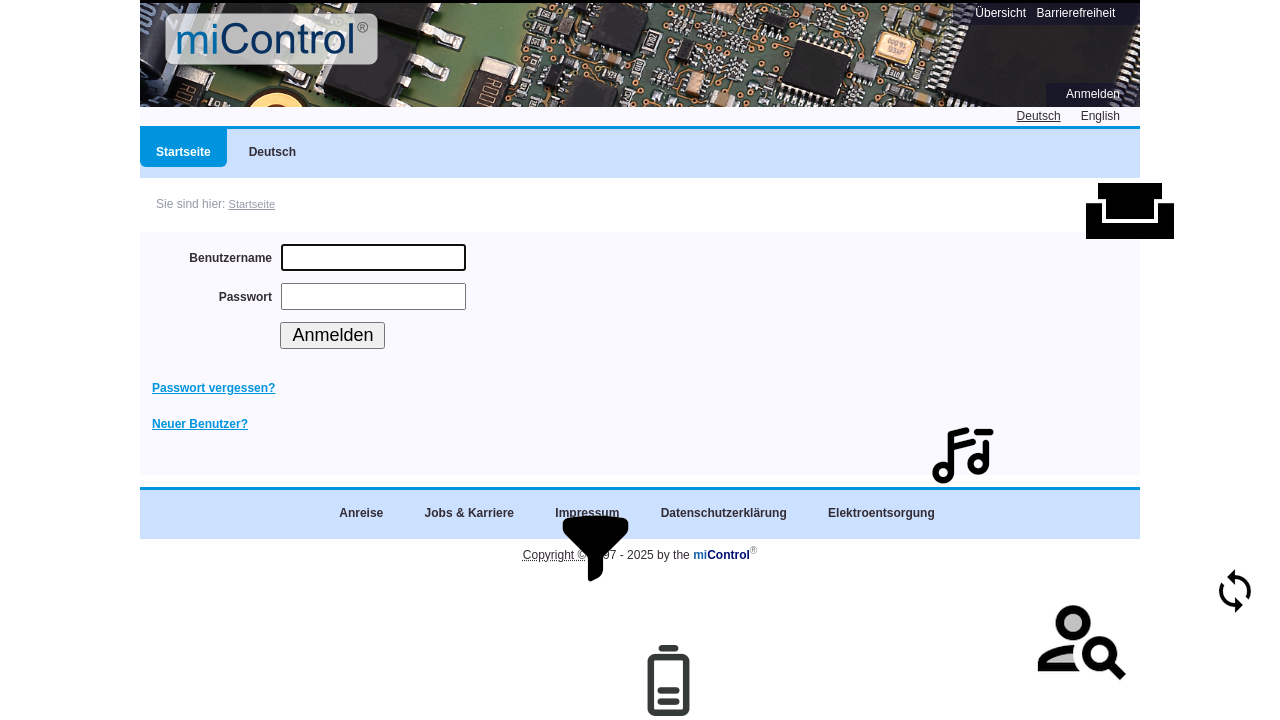  What do you see at coordinates (668, 680) in the screenshot?
I see `indicates medium battery level` at bounding box center [668, 680].